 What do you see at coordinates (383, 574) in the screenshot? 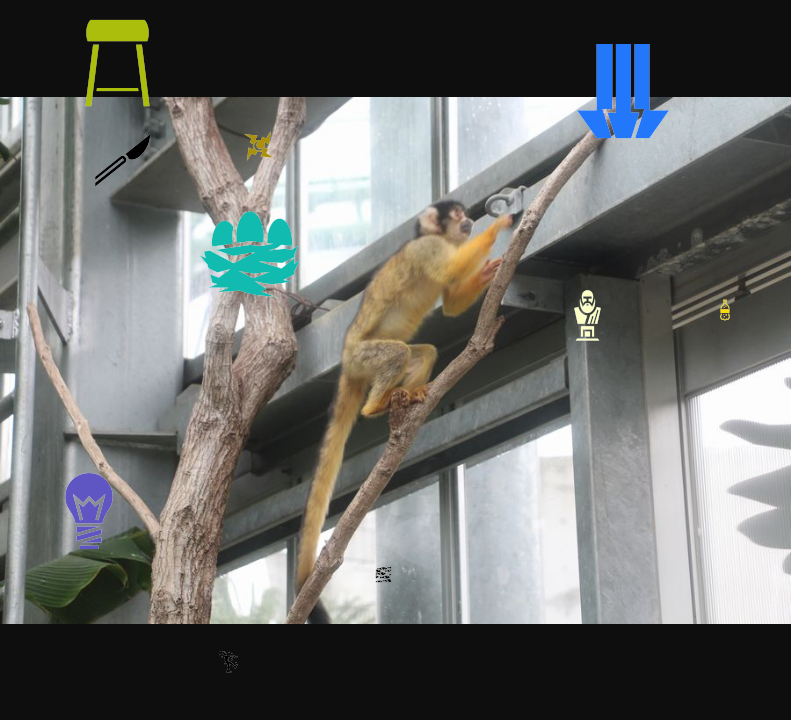
I see `indicates marine life or aquarium feature in a game` at bounding box center [383, 574].